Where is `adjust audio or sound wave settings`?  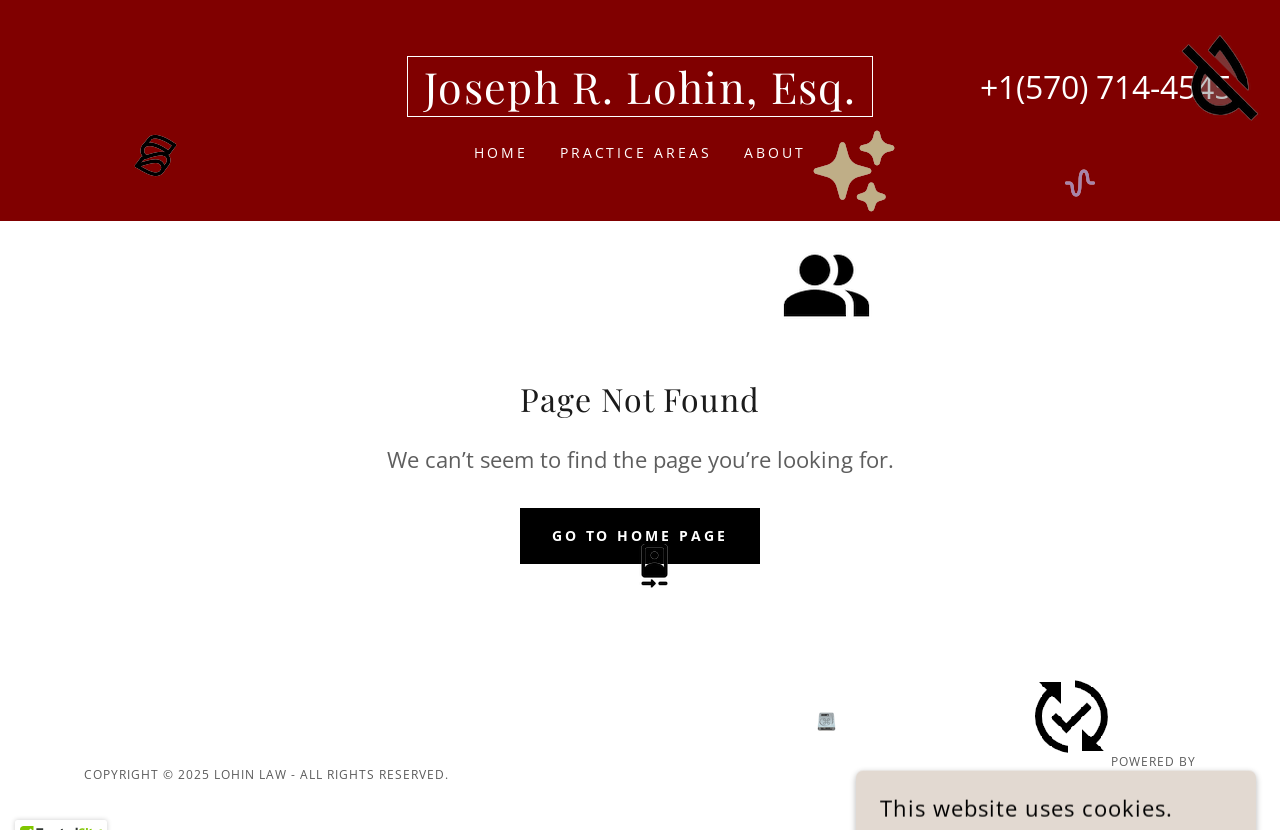 adjust audio or sound wave settings is located at coordinates (1080, 183).